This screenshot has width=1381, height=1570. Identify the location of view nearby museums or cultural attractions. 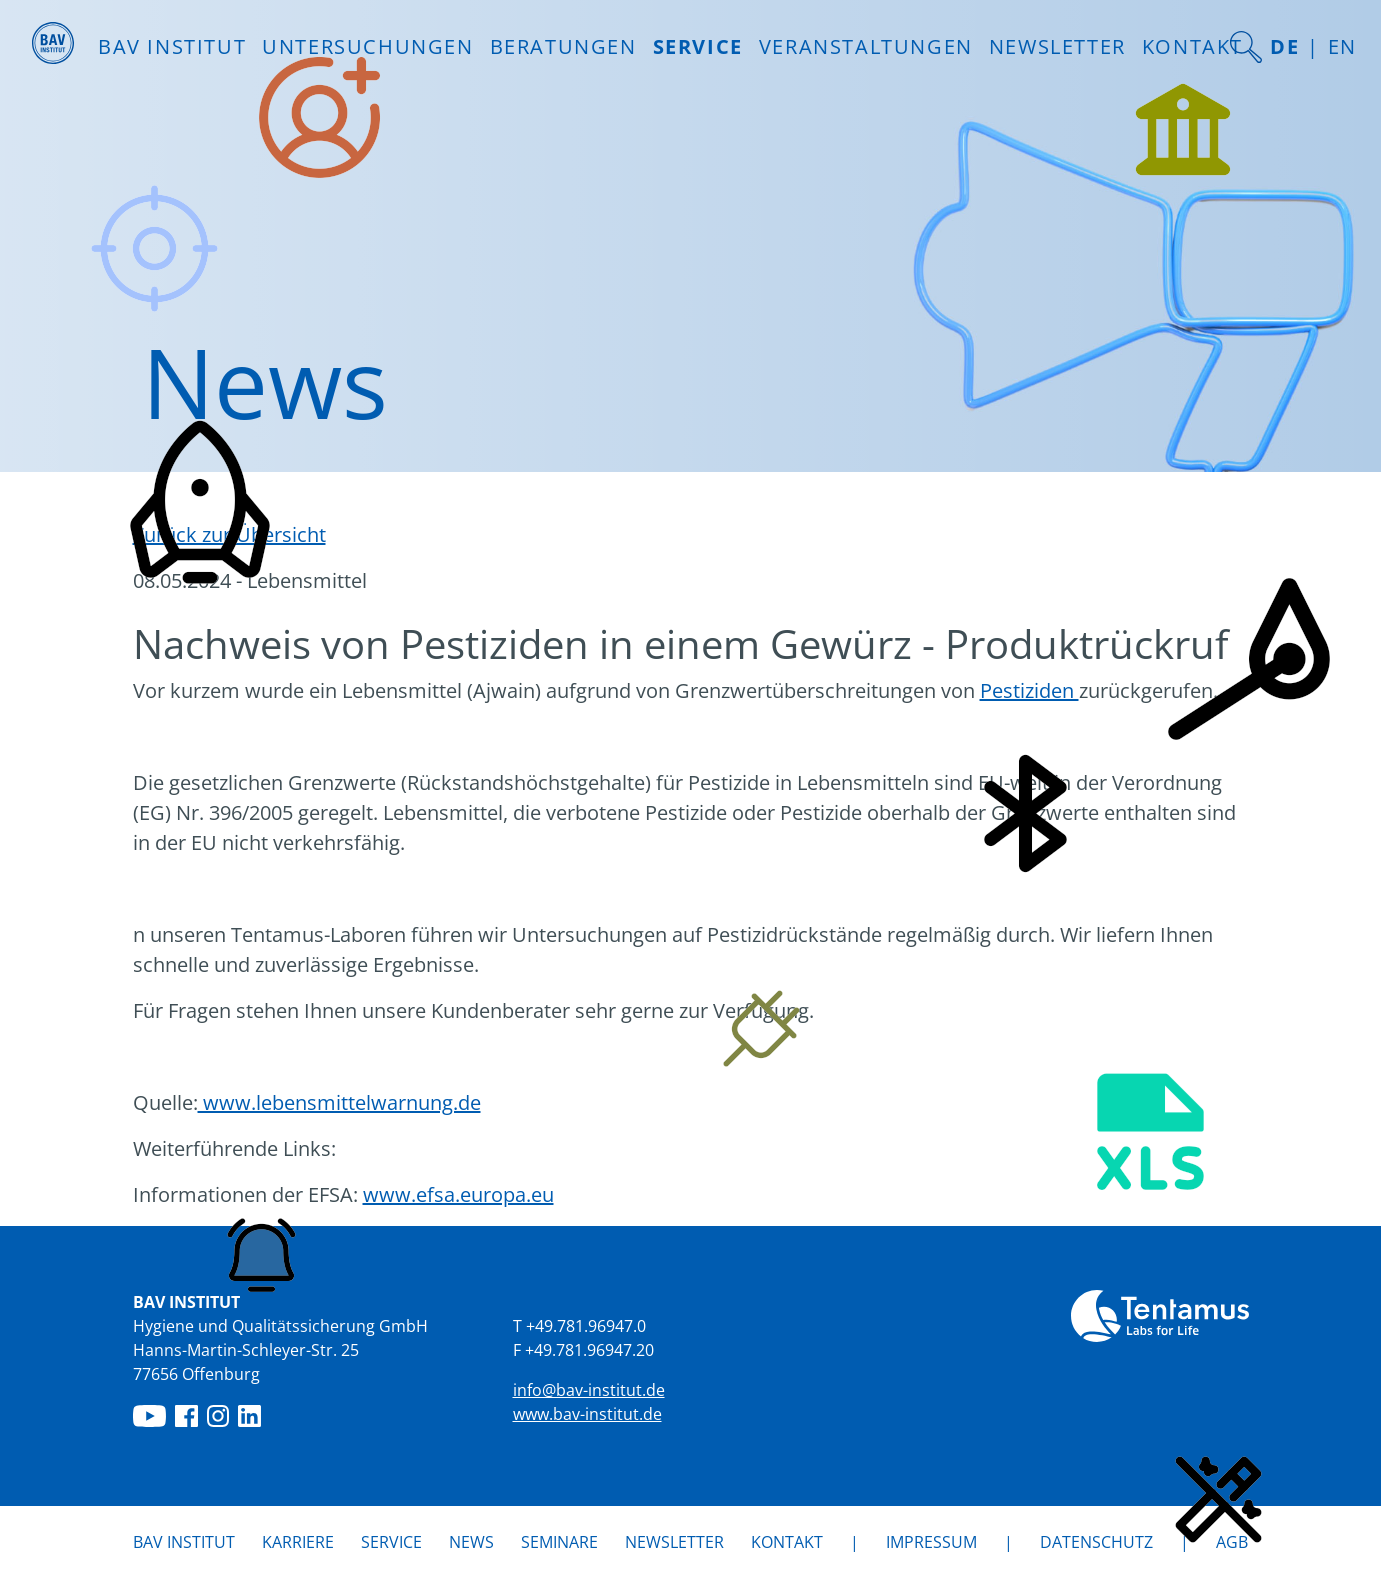
(1183, 128).